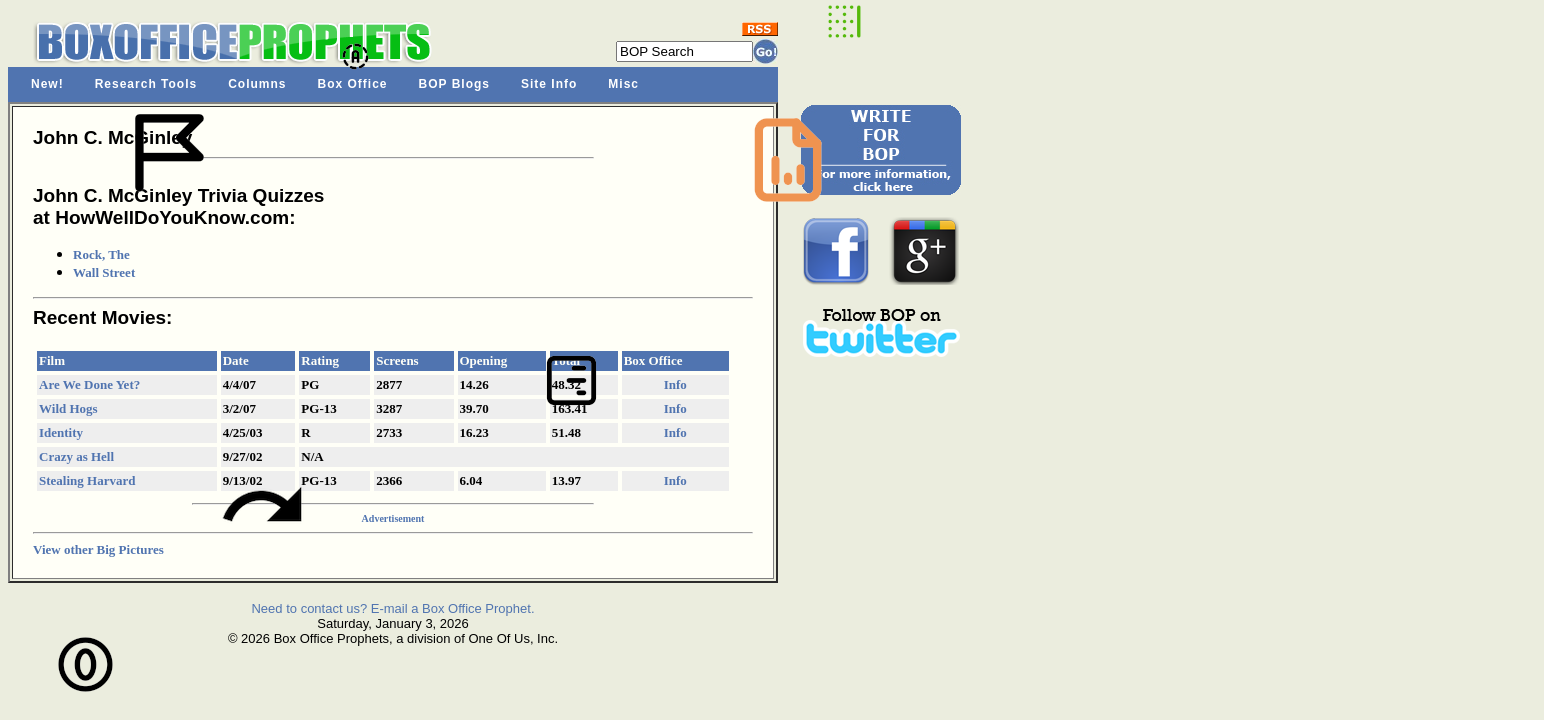 This screenshot has height=720, width=1544. I want to click on apply border to right edge of selection, so click(844, 21).